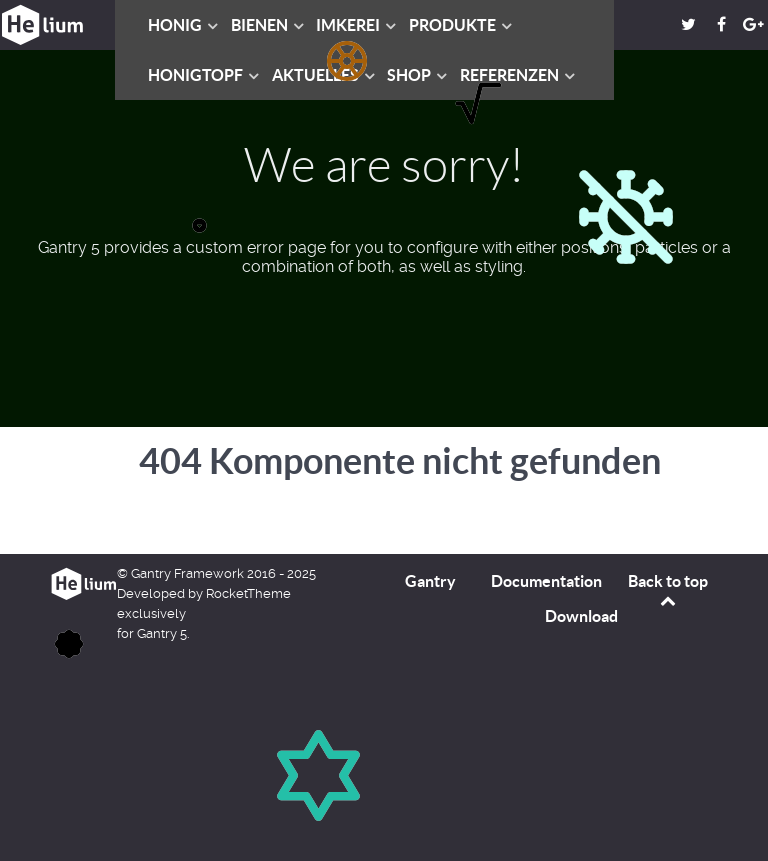  I want to click on indicates an achievement or award badge, so click(69, 644).